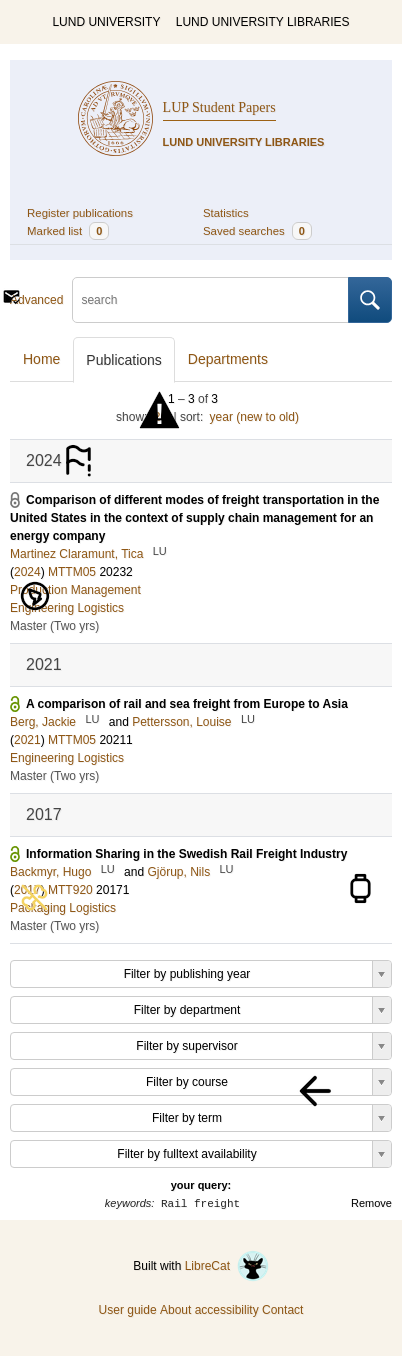  I want to click on indicates a warning or alert condition, so click(159, 410).